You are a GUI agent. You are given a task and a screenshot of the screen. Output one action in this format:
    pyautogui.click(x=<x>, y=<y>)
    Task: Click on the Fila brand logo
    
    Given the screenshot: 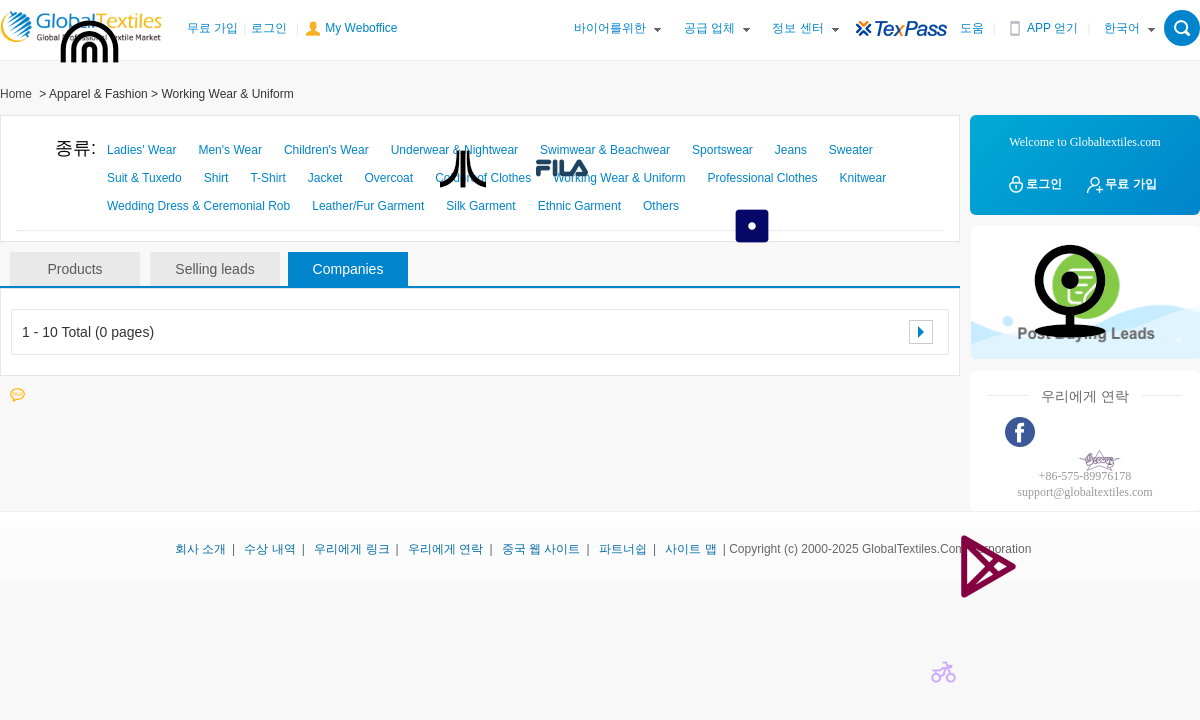 What is the action you would take?
    pyautogui.click(x=562, y=168)
    